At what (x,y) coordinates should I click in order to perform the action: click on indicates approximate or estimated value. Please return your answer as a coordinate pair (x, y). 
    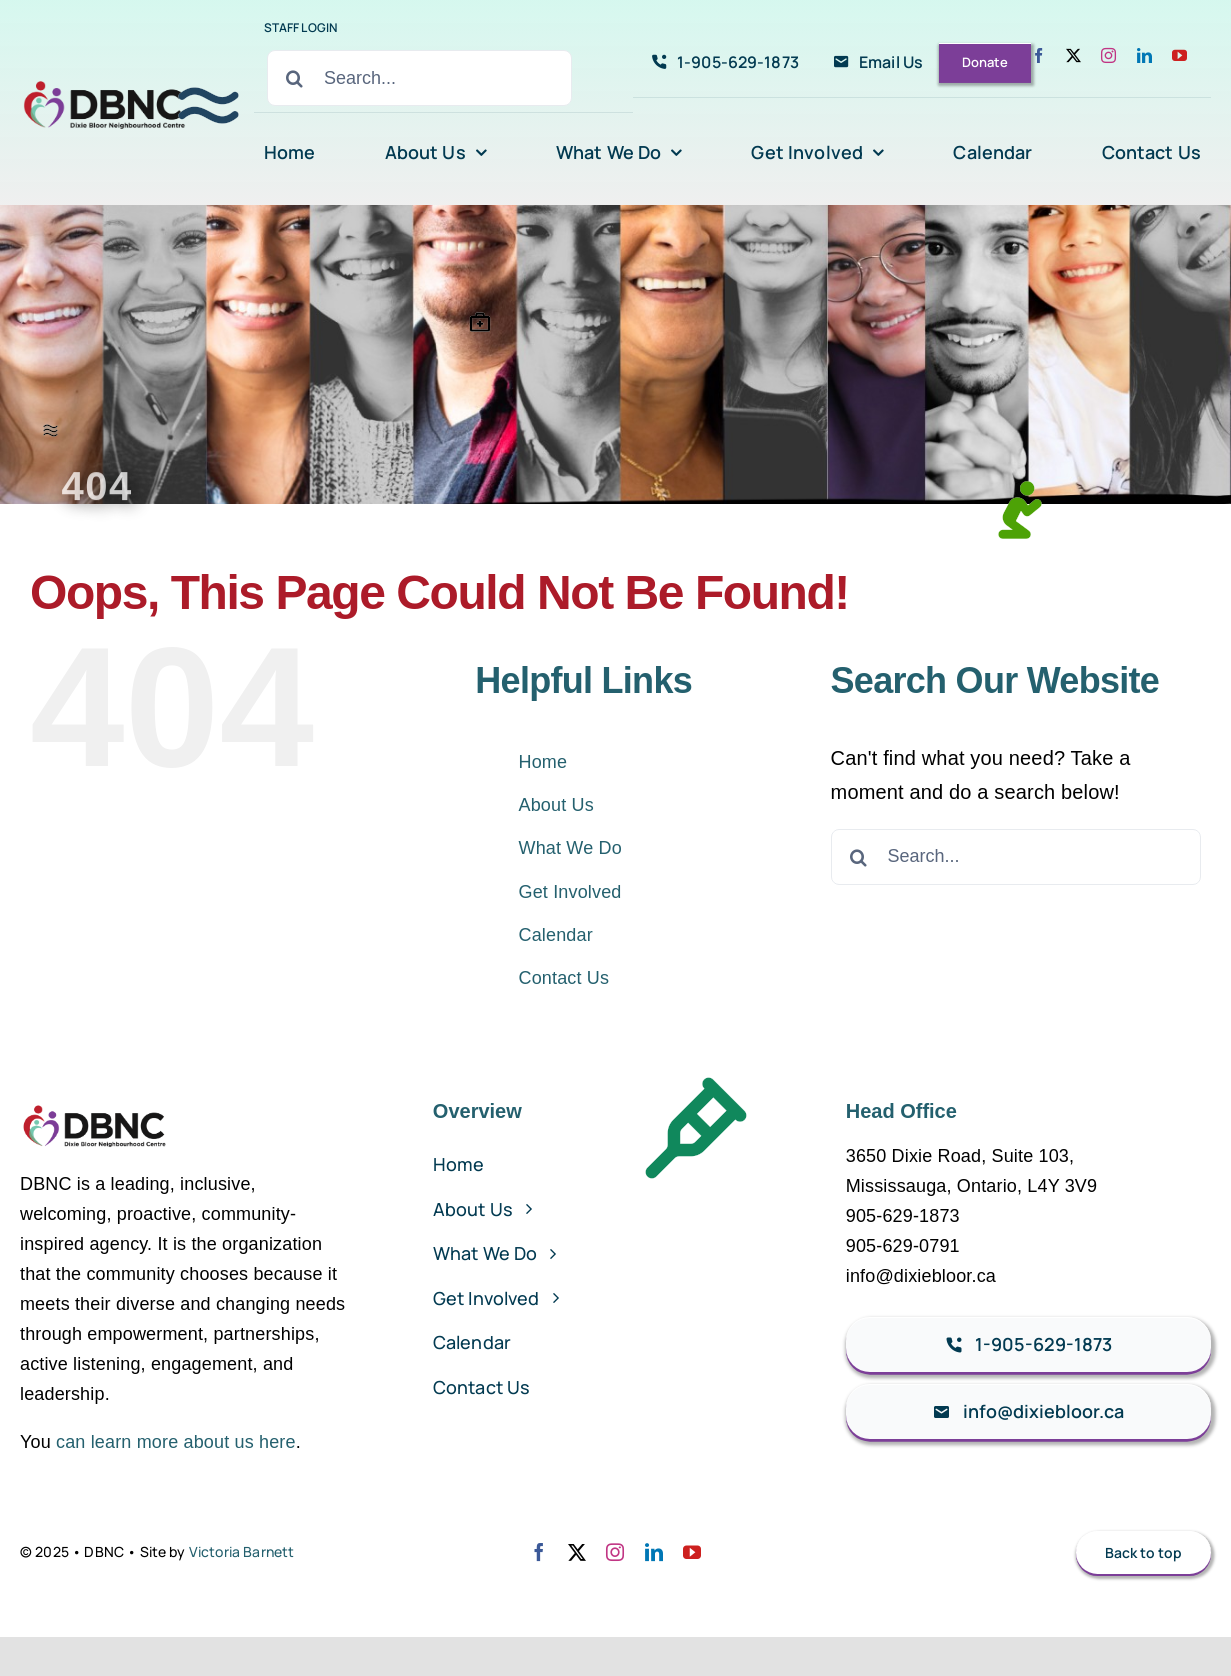
    Looking at the image, I should click on (208, 105).